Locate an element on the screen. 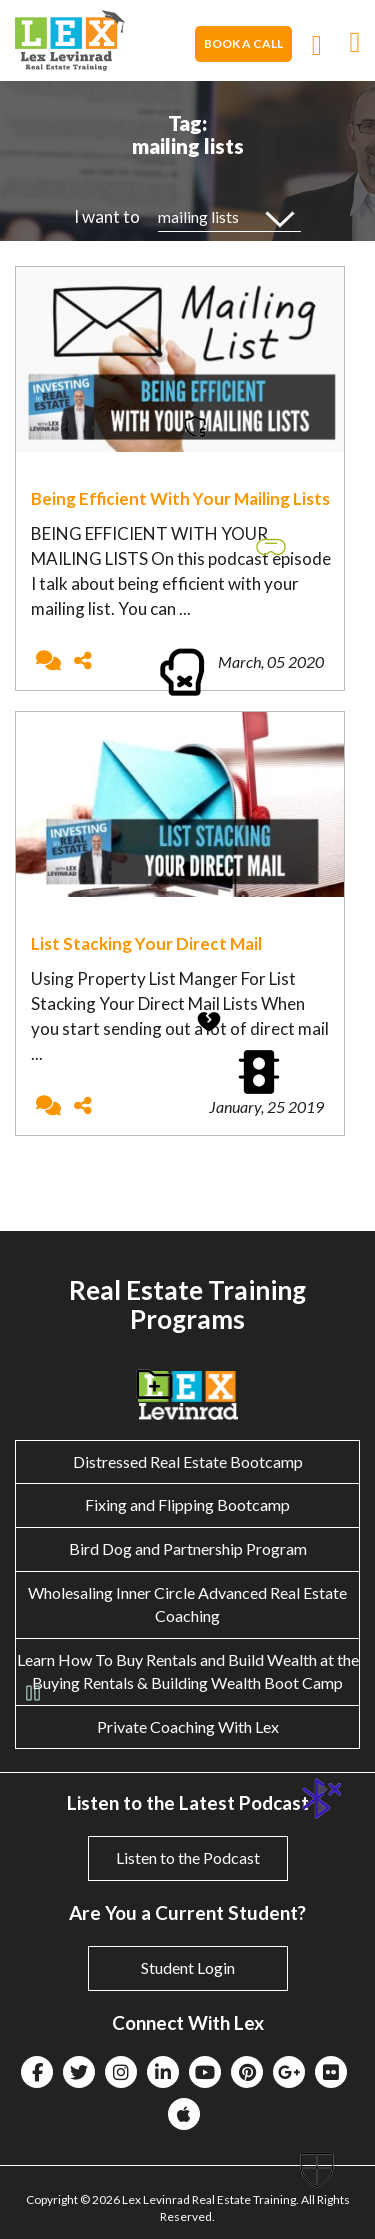  create a new folder is located at coordinates (154, 1383).